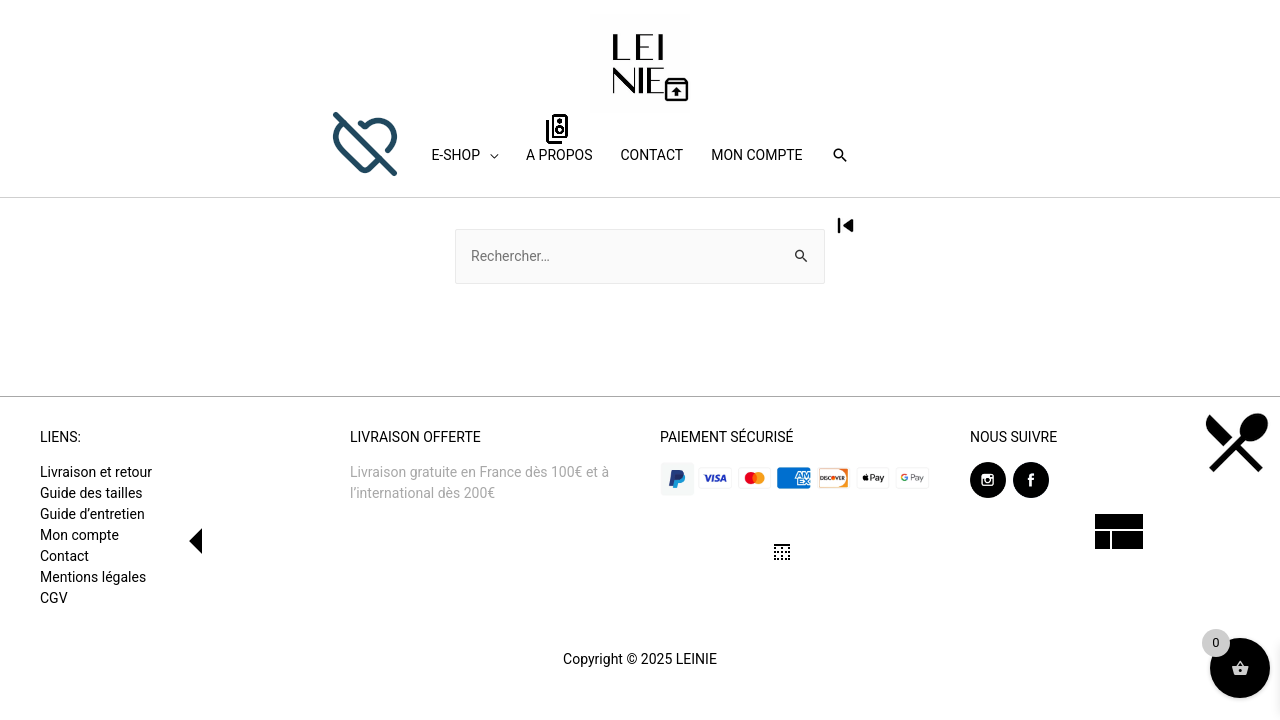 This screenshot has height=720, width=1280. I want to click on navigate to the previous item or screen, so click(197, 541).